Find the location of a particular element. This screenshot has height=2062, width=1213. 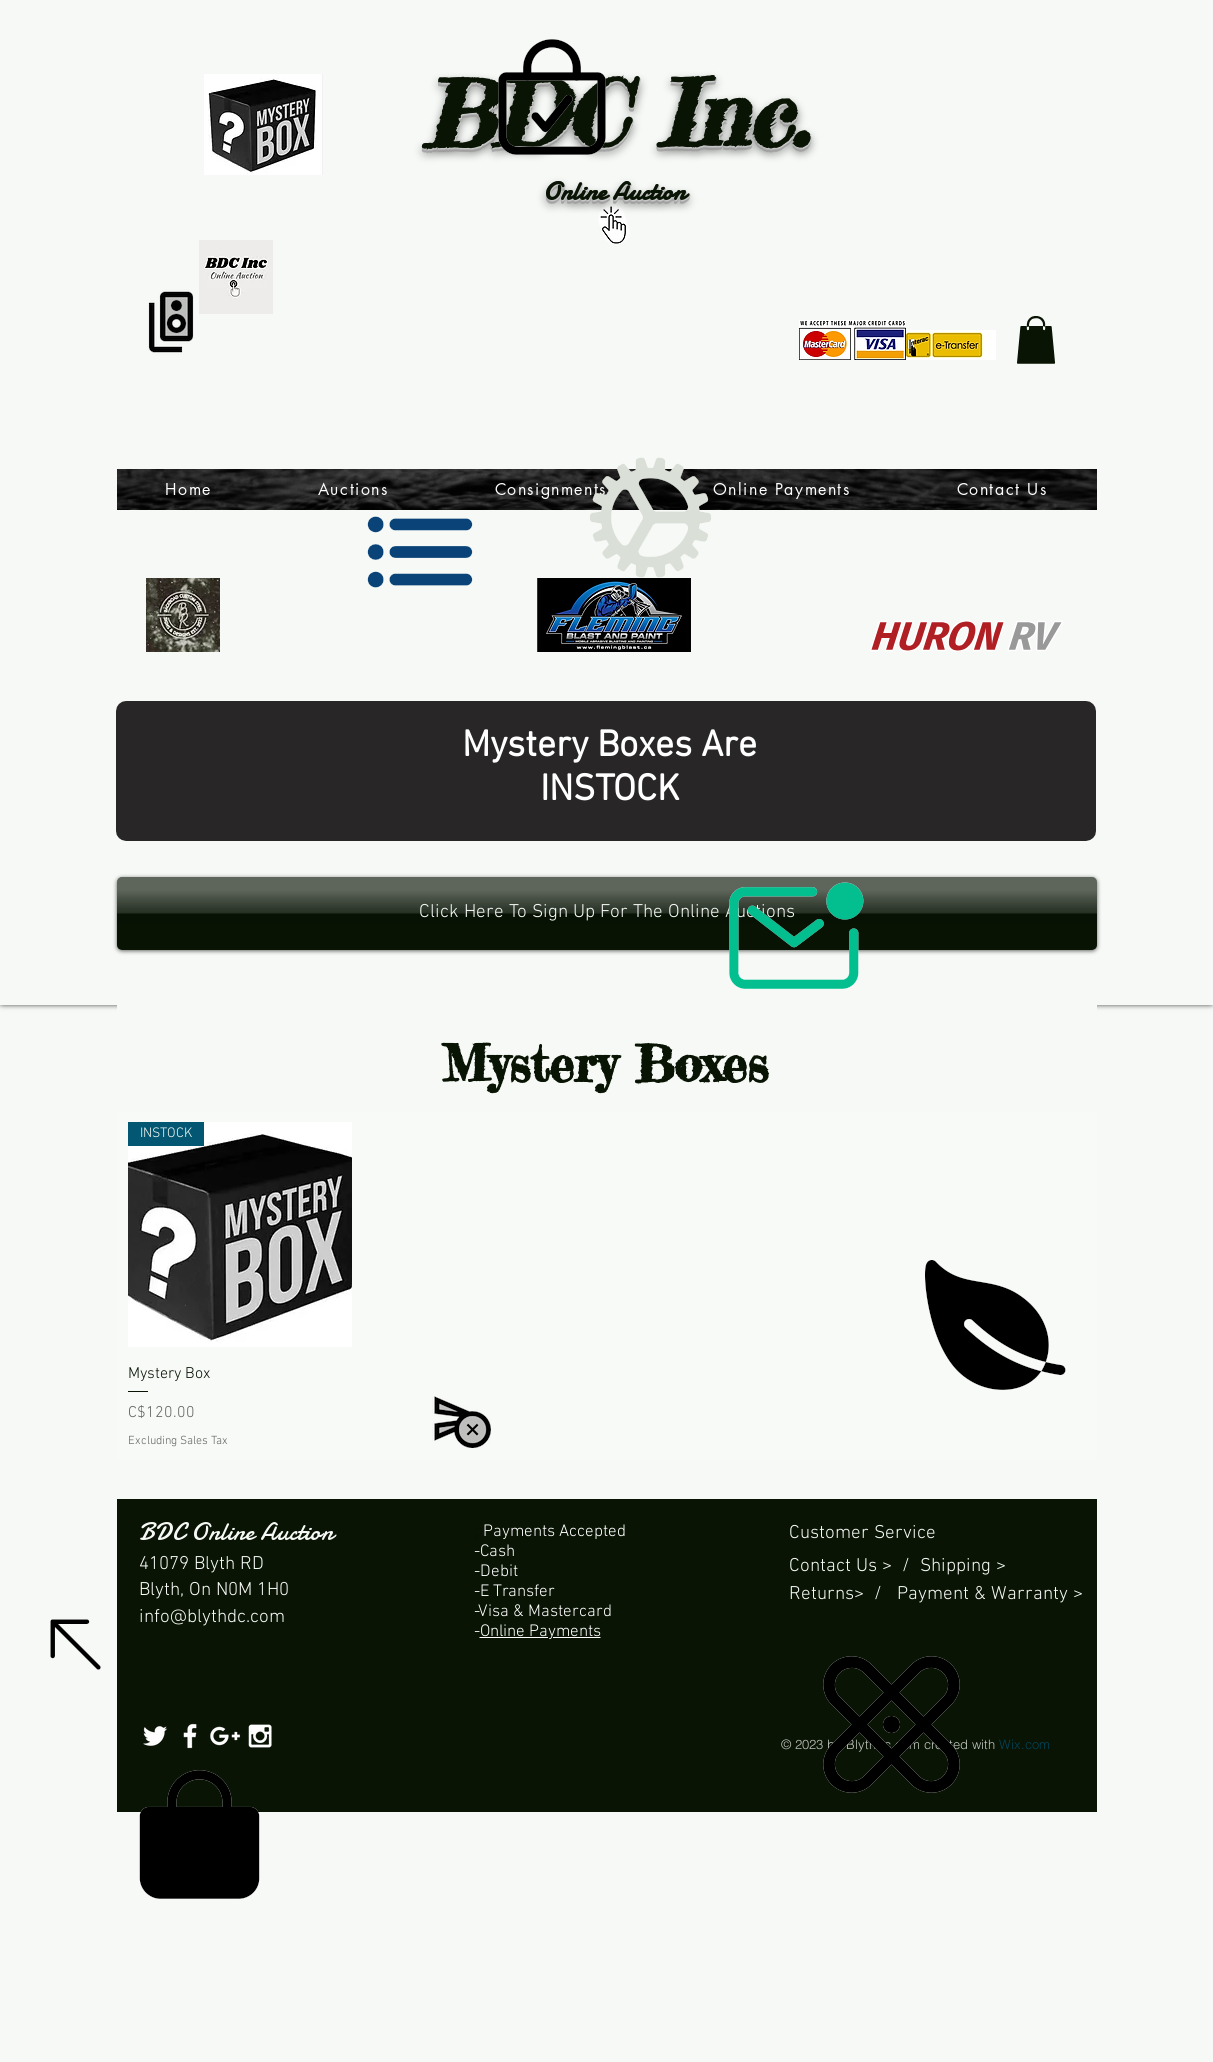

navigate back to previous screen is located at coordinates (75, 1644).